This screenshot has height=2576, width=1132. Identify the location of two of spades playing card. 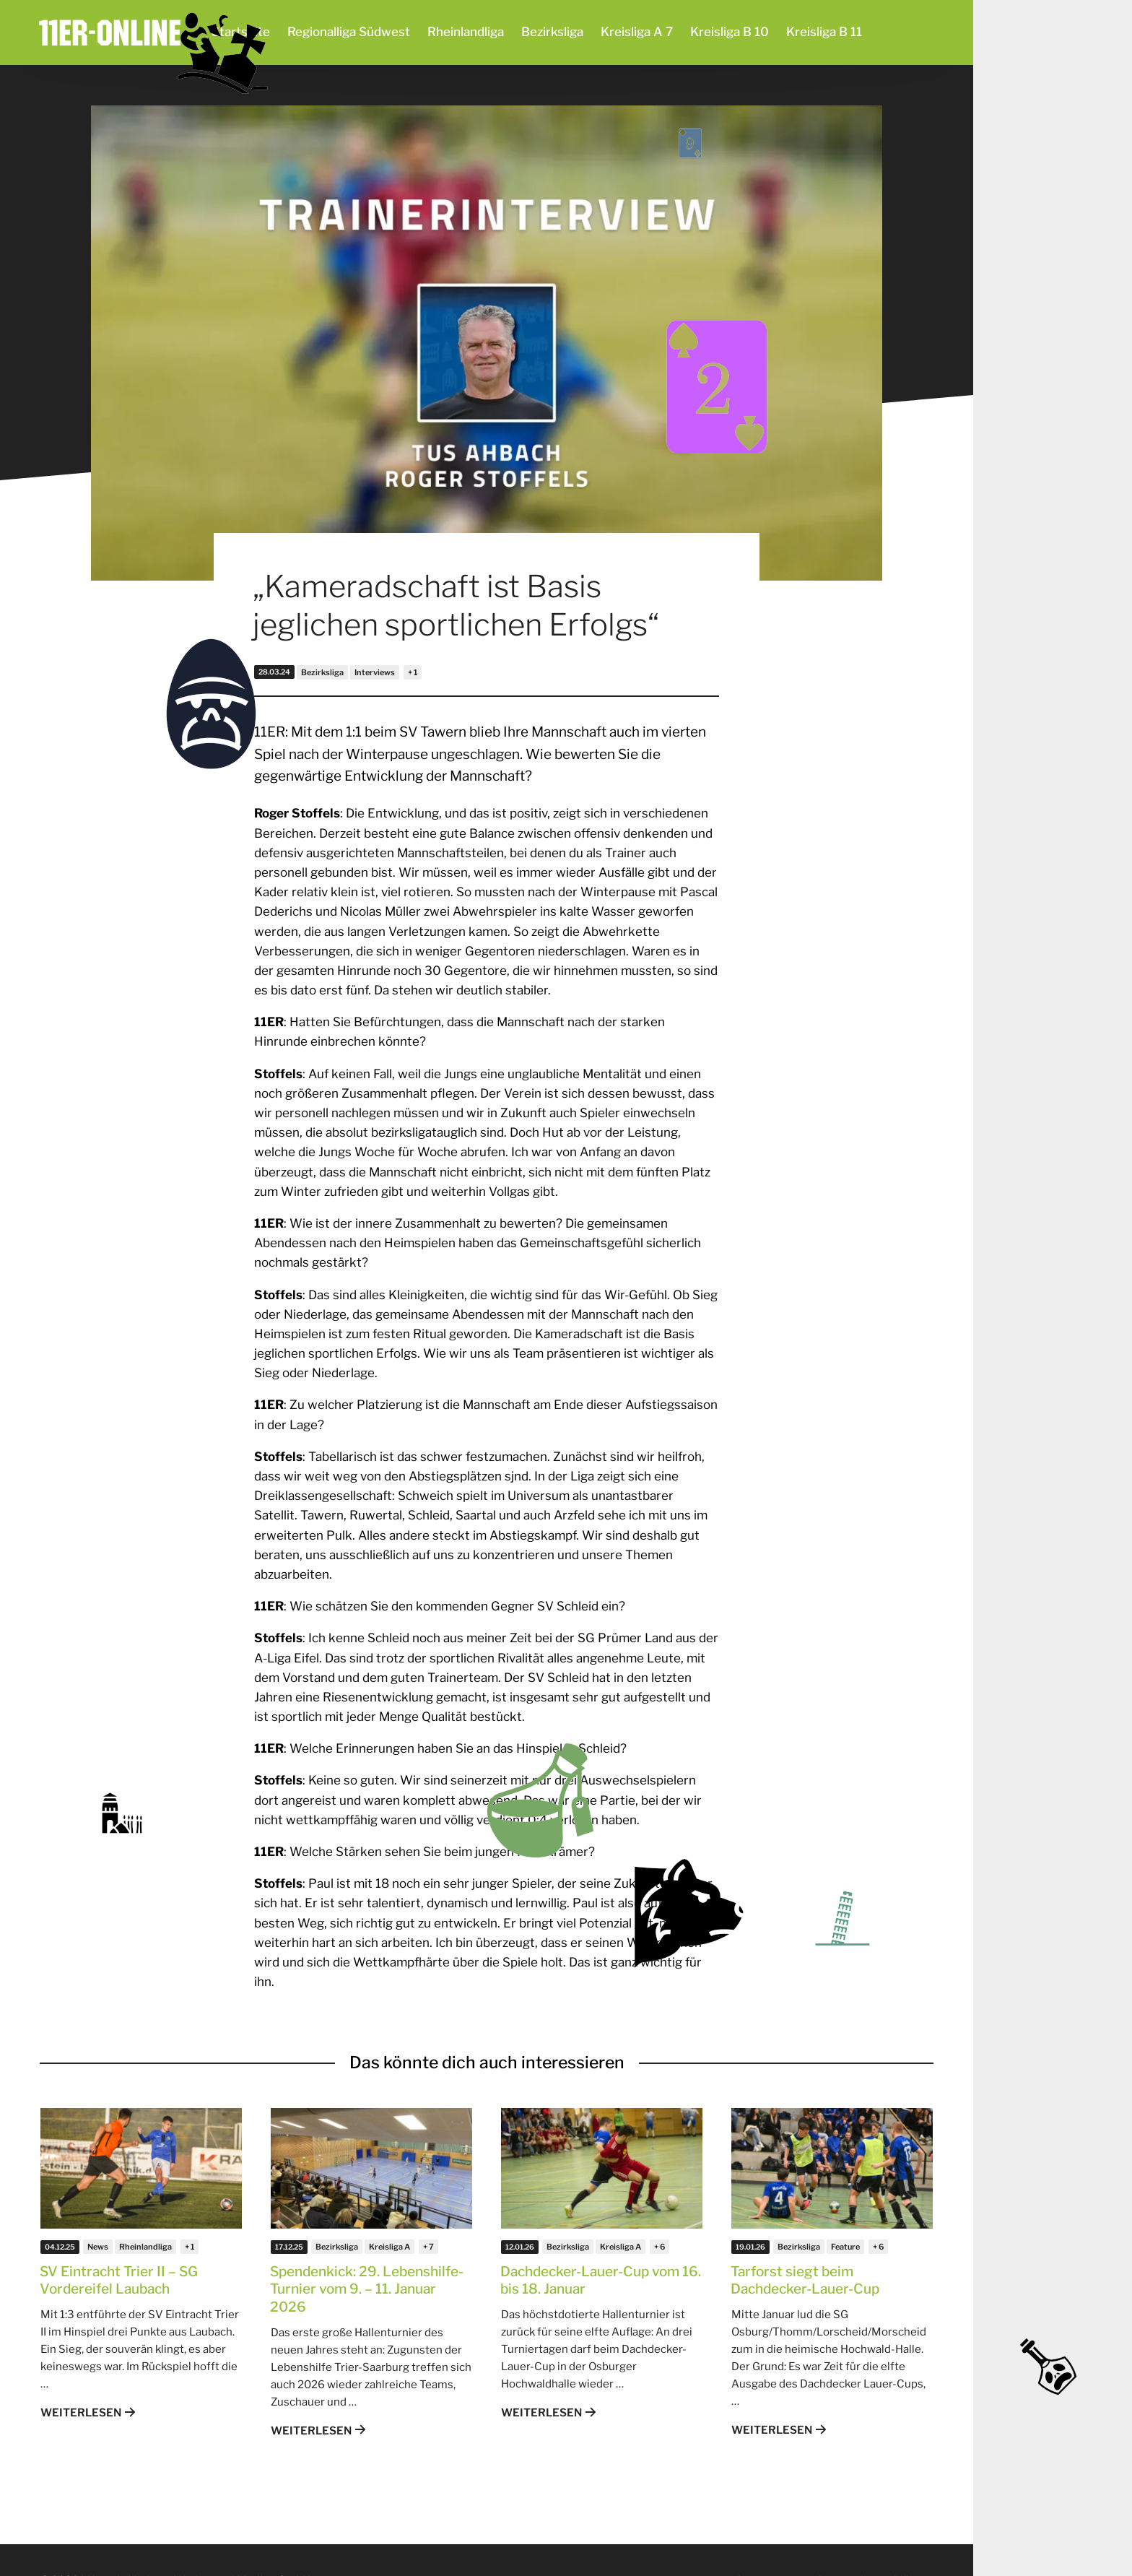
(716, 386).